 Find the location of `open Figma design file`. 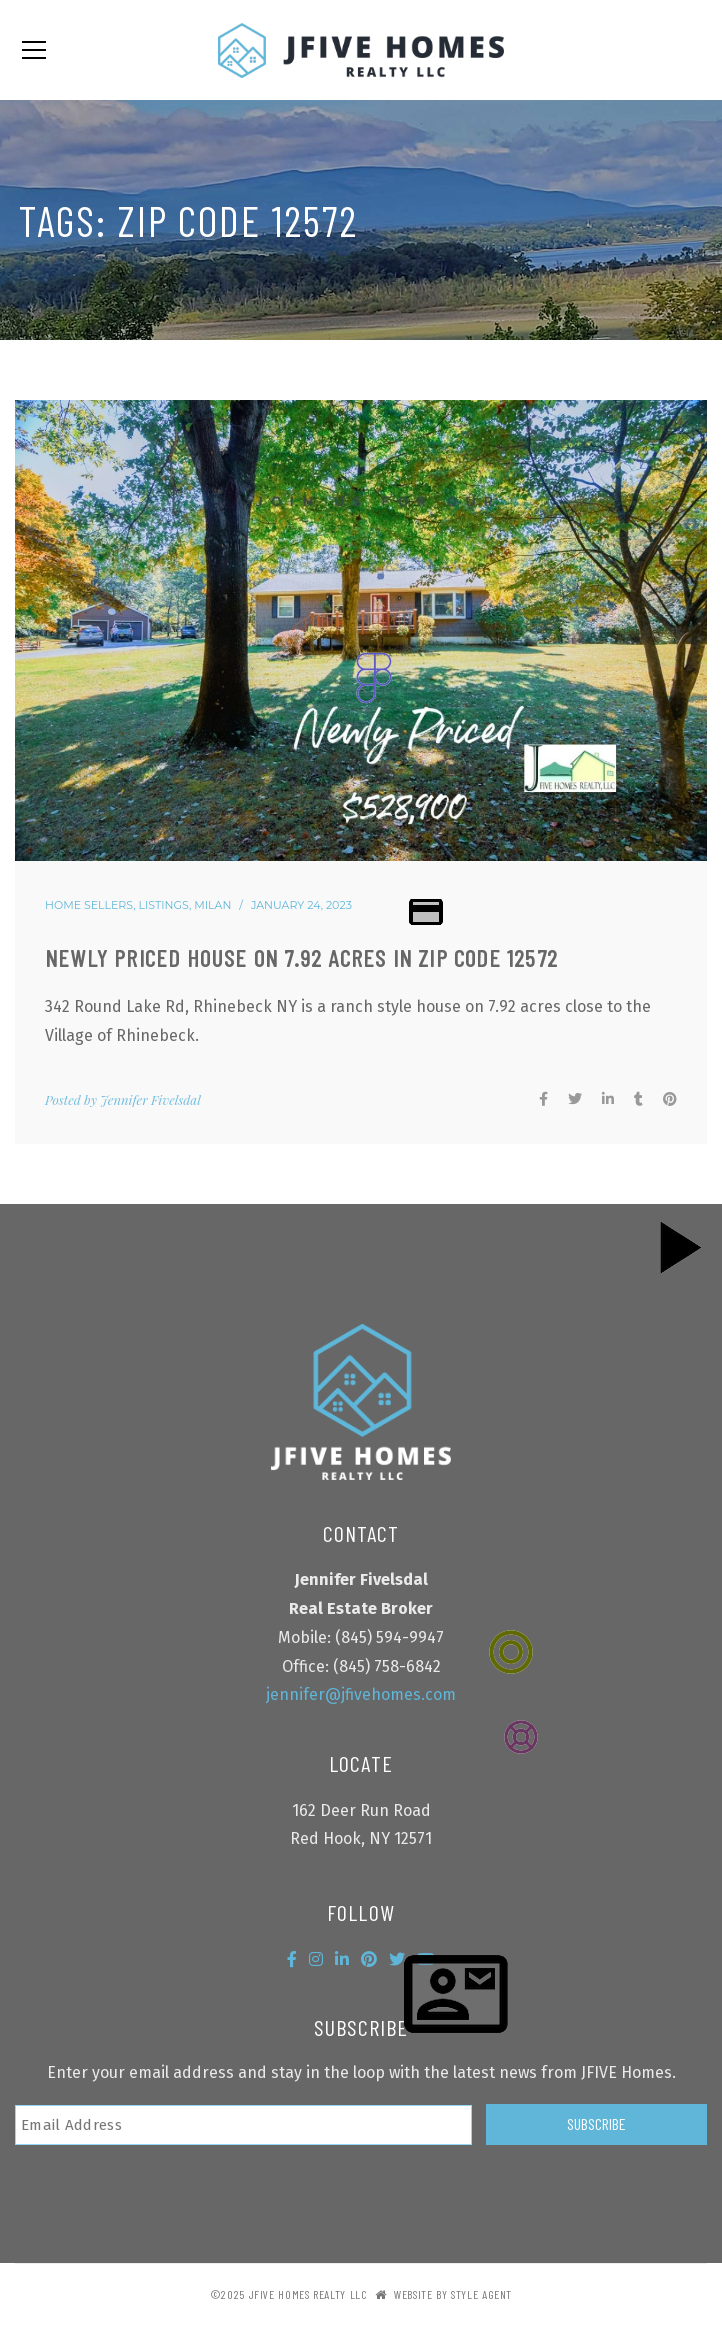

open Figma design file is located at coordinates (373, 677).